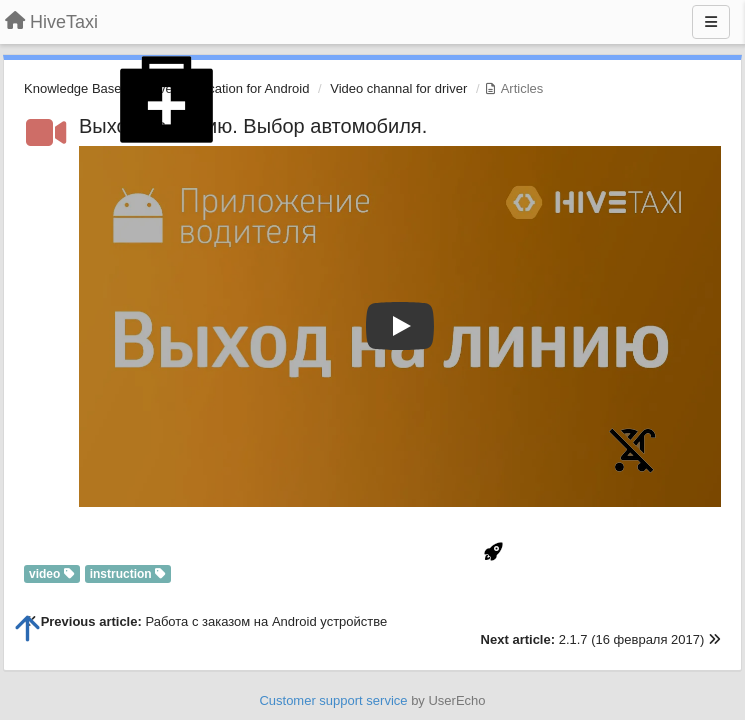  Describe the element at coordinates (633, 449) in the screenshot. I see `strollers not permitted in this area` at that location.